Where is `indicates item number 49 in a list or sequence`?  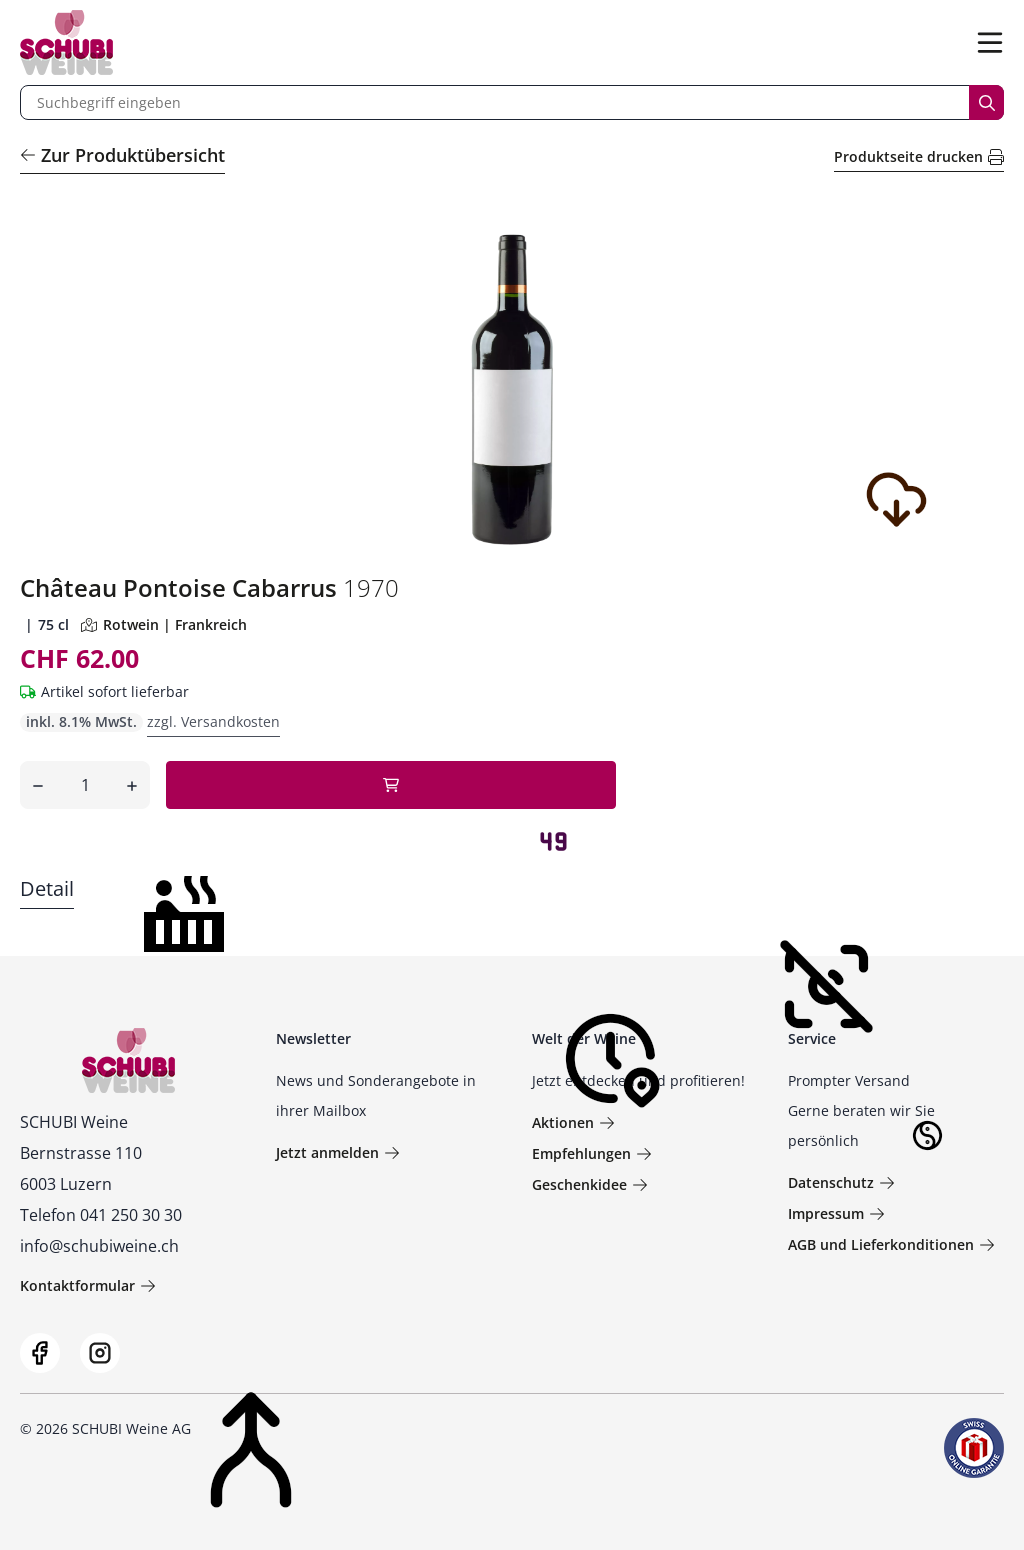 indicates item number 49 in a list or sequence is located at coordinates (553, 841).